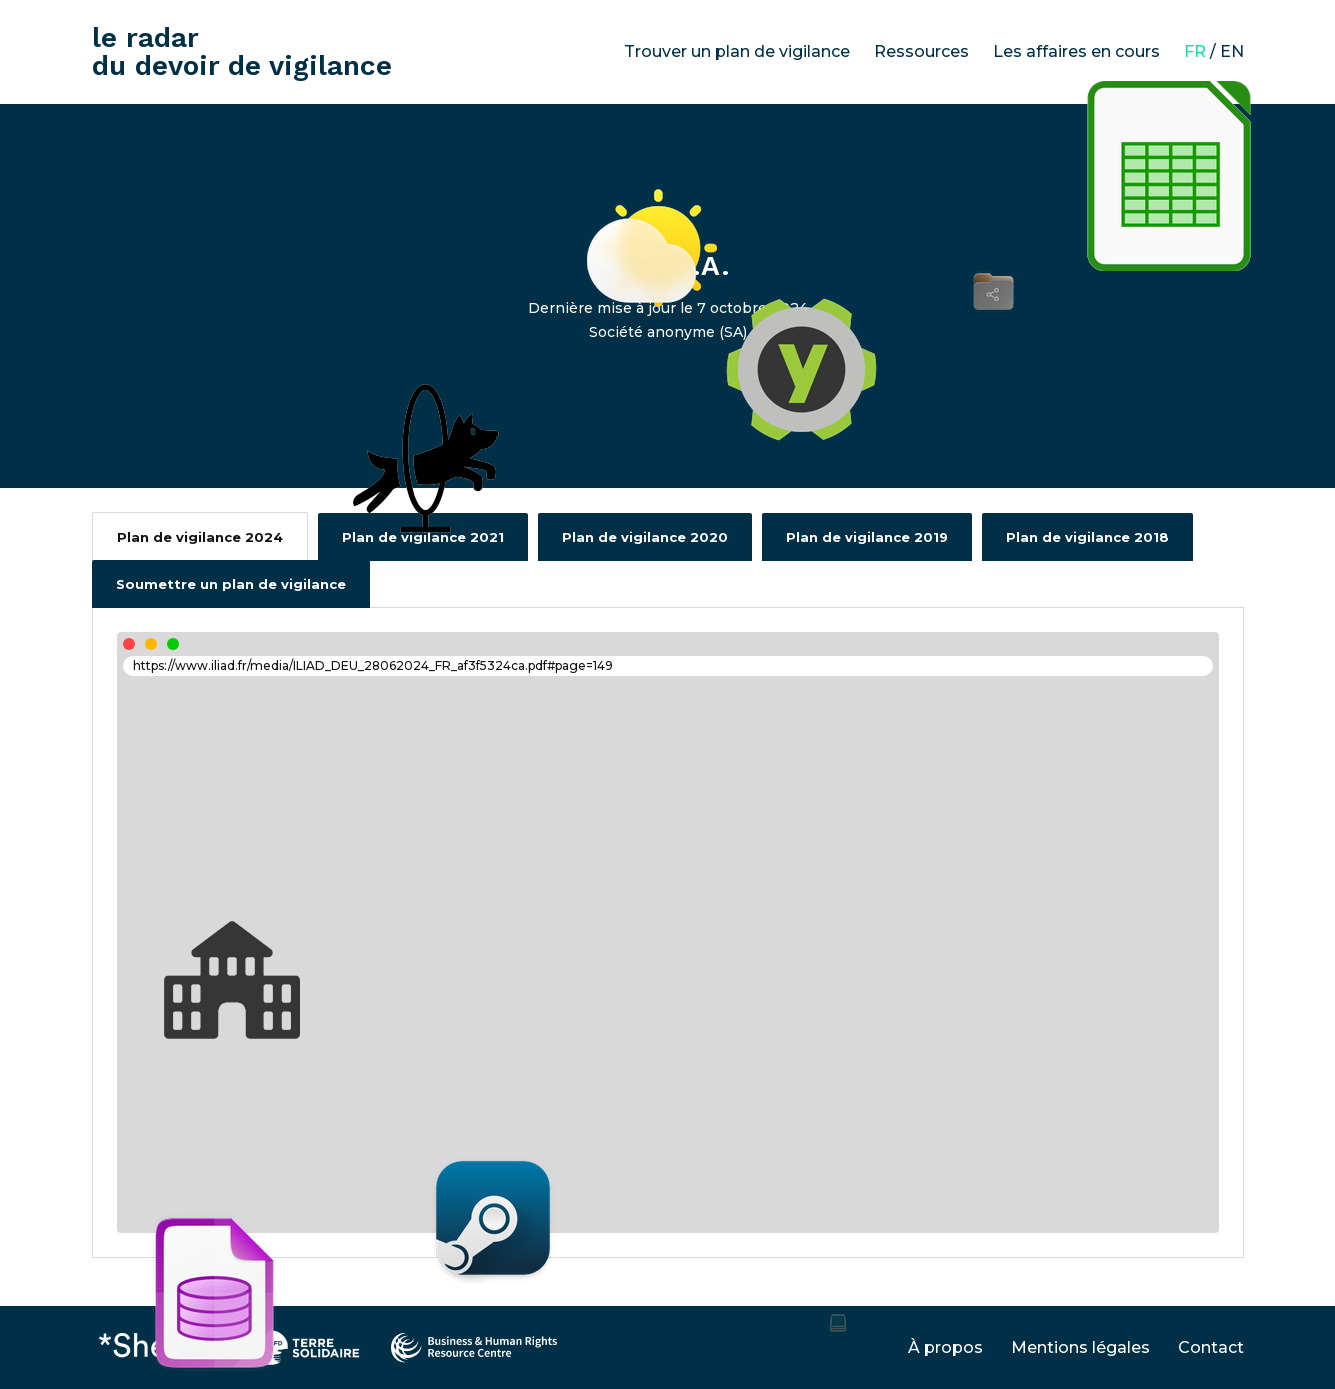 Image resolution: width=1335 pixels, height=1389 pixels. I want to click on access pet training or agility games, so click(425, 457).